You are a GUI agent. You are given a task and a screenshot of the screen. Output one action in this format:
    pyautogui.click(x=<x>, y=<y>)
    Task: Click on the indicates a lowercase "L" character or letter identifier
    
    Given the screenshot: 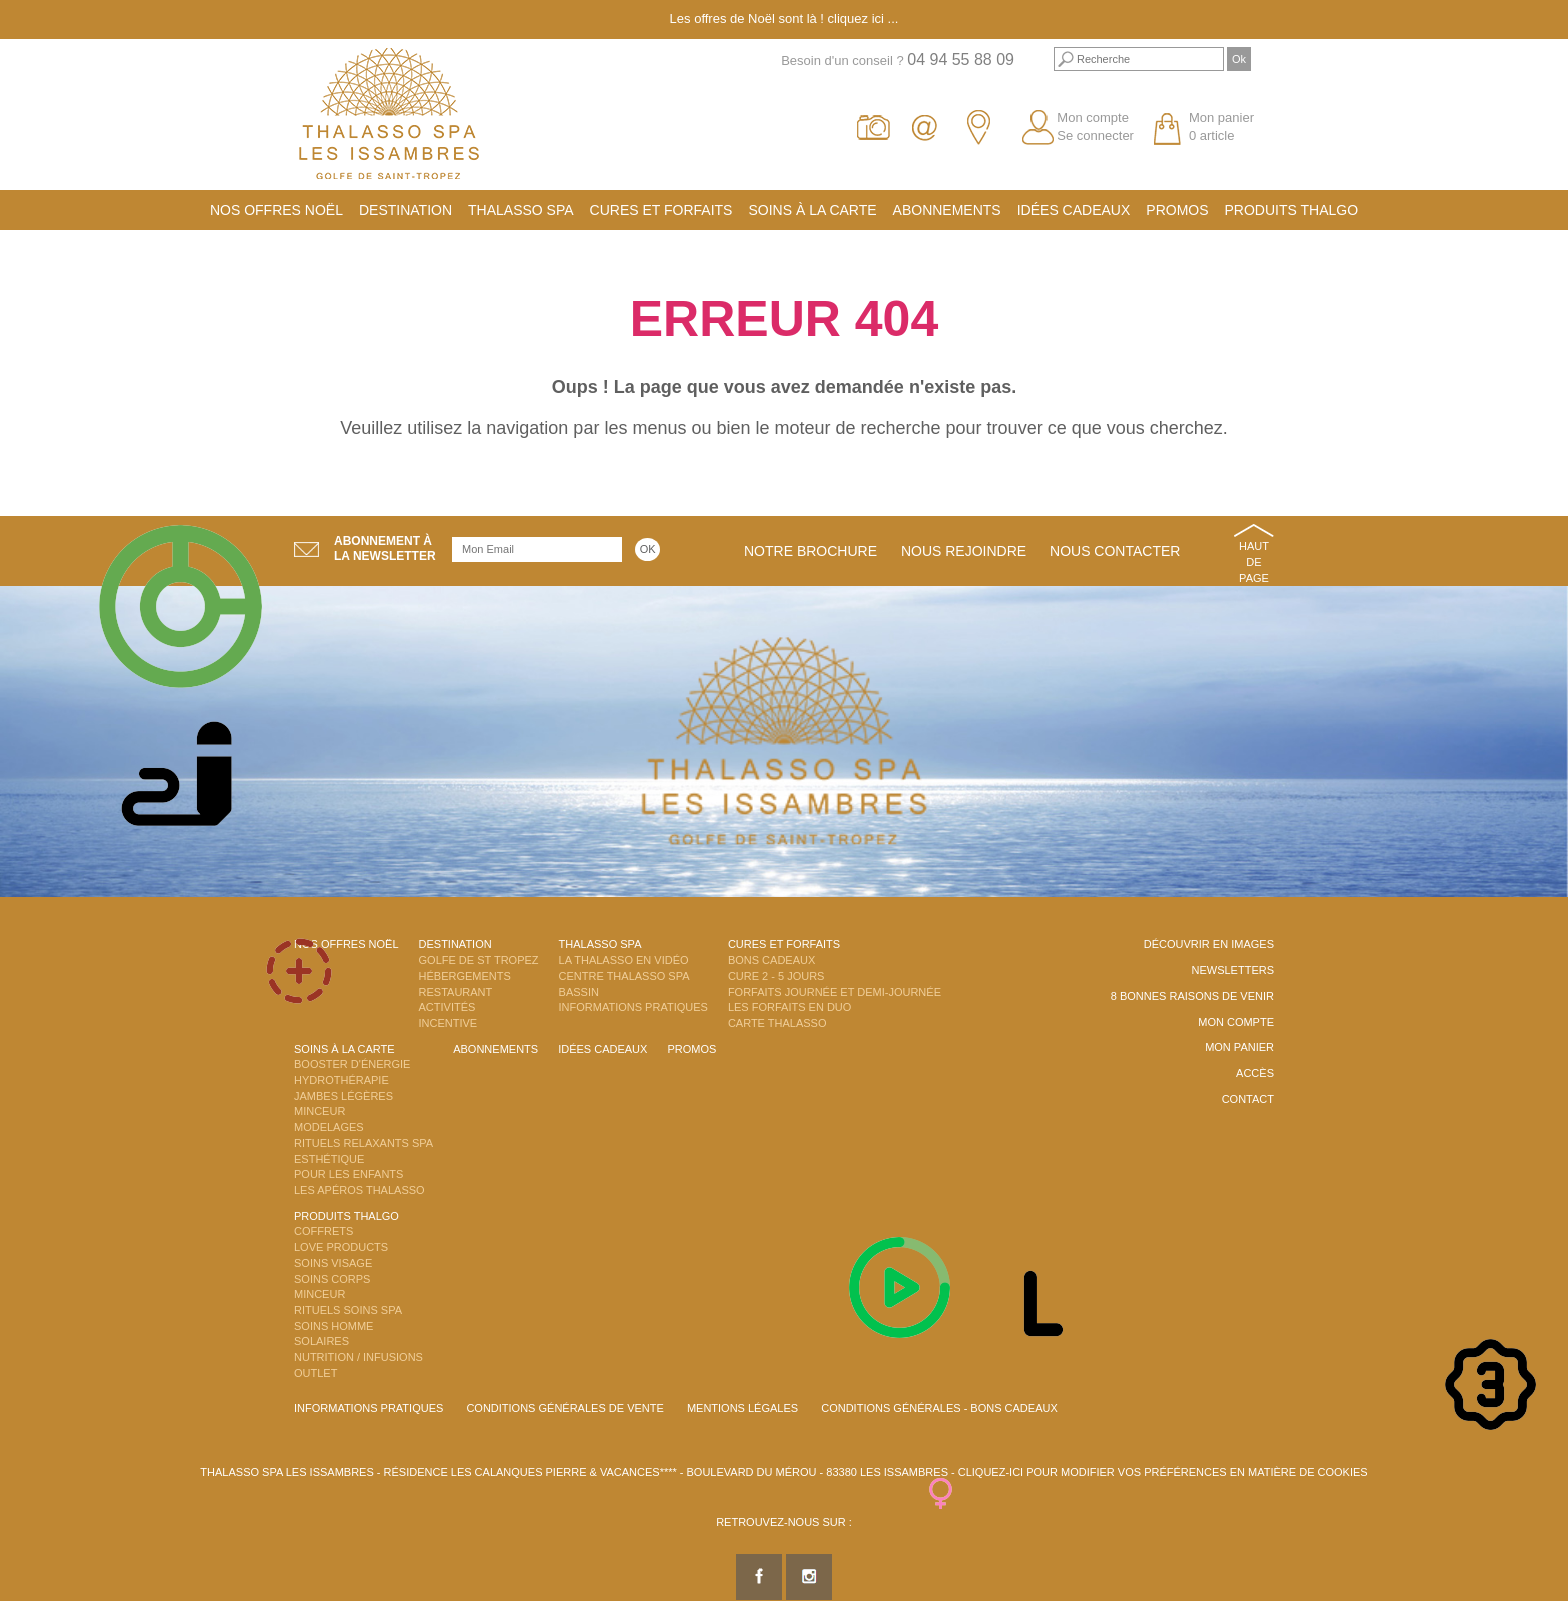 What is the action you would take?
    pyautogui.click(x=1043, y=1303)
    